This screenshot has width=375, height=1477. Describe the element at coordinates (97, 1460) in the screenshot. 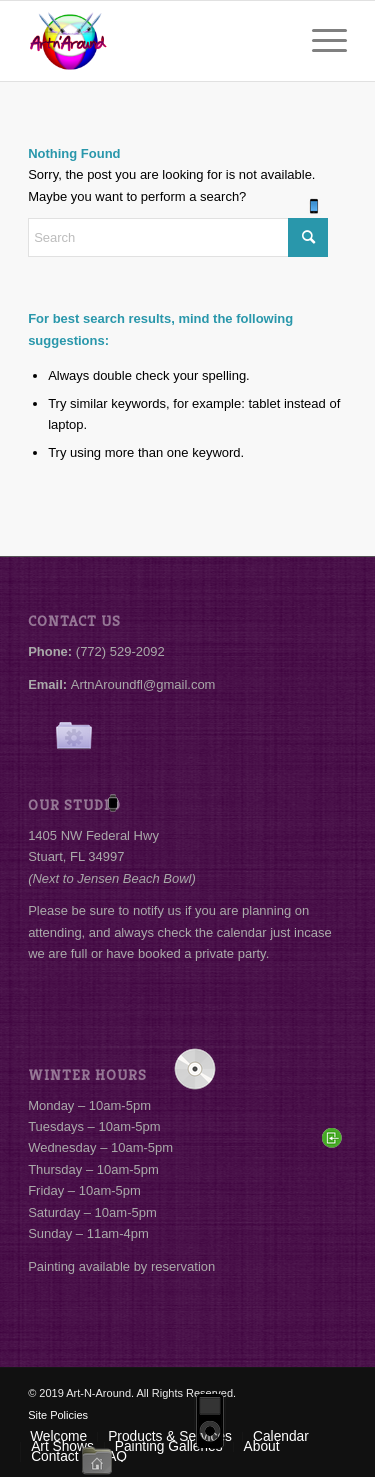

I see `access your home folder` at that location.